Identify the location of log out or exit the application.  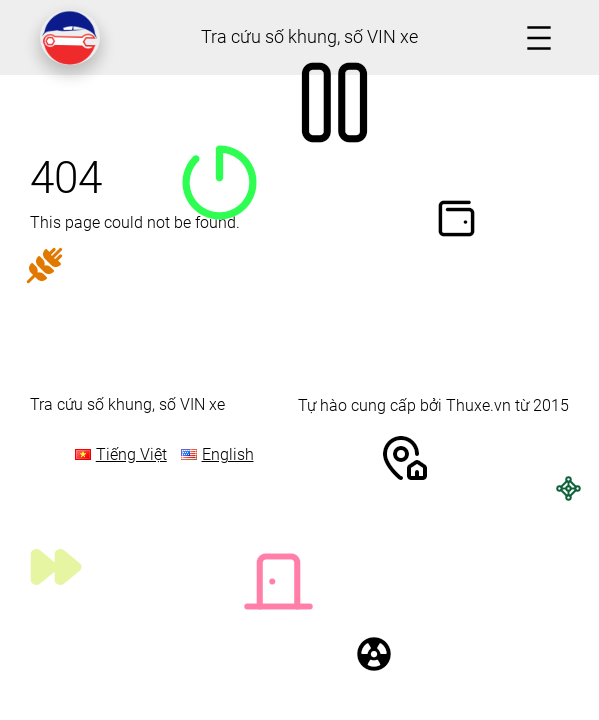
(278, 581).